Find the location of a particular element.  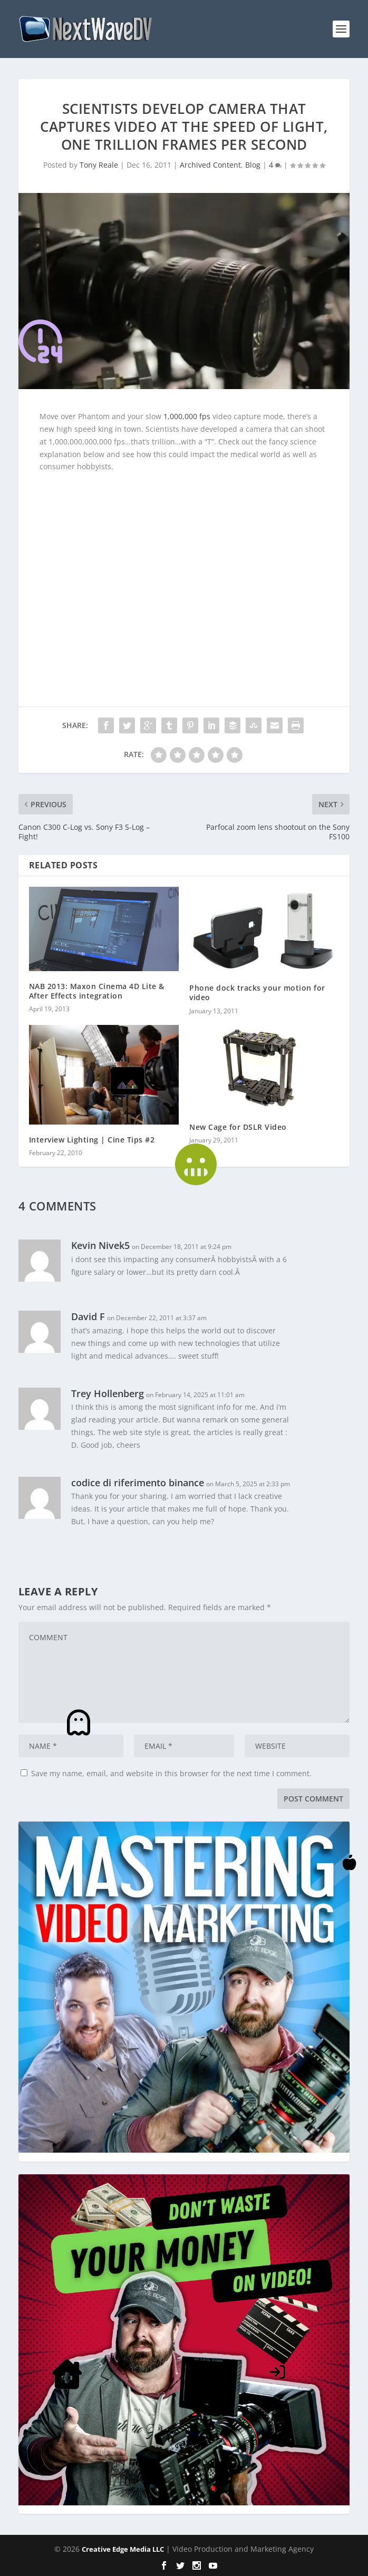

view image at actual size is located at coordinates (128, 1081).